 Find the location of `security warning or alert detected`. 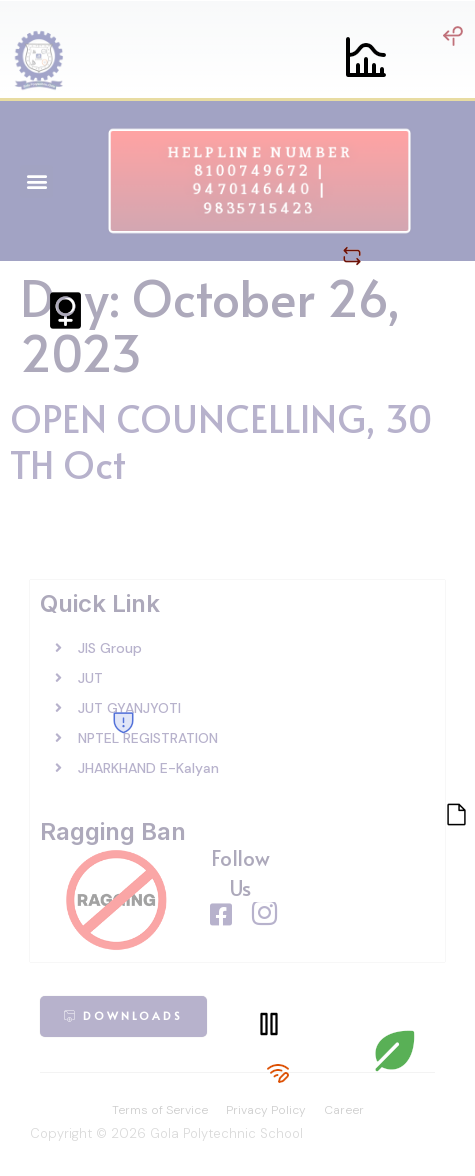

security warning or alert detected is located at coordinates (123, 721).